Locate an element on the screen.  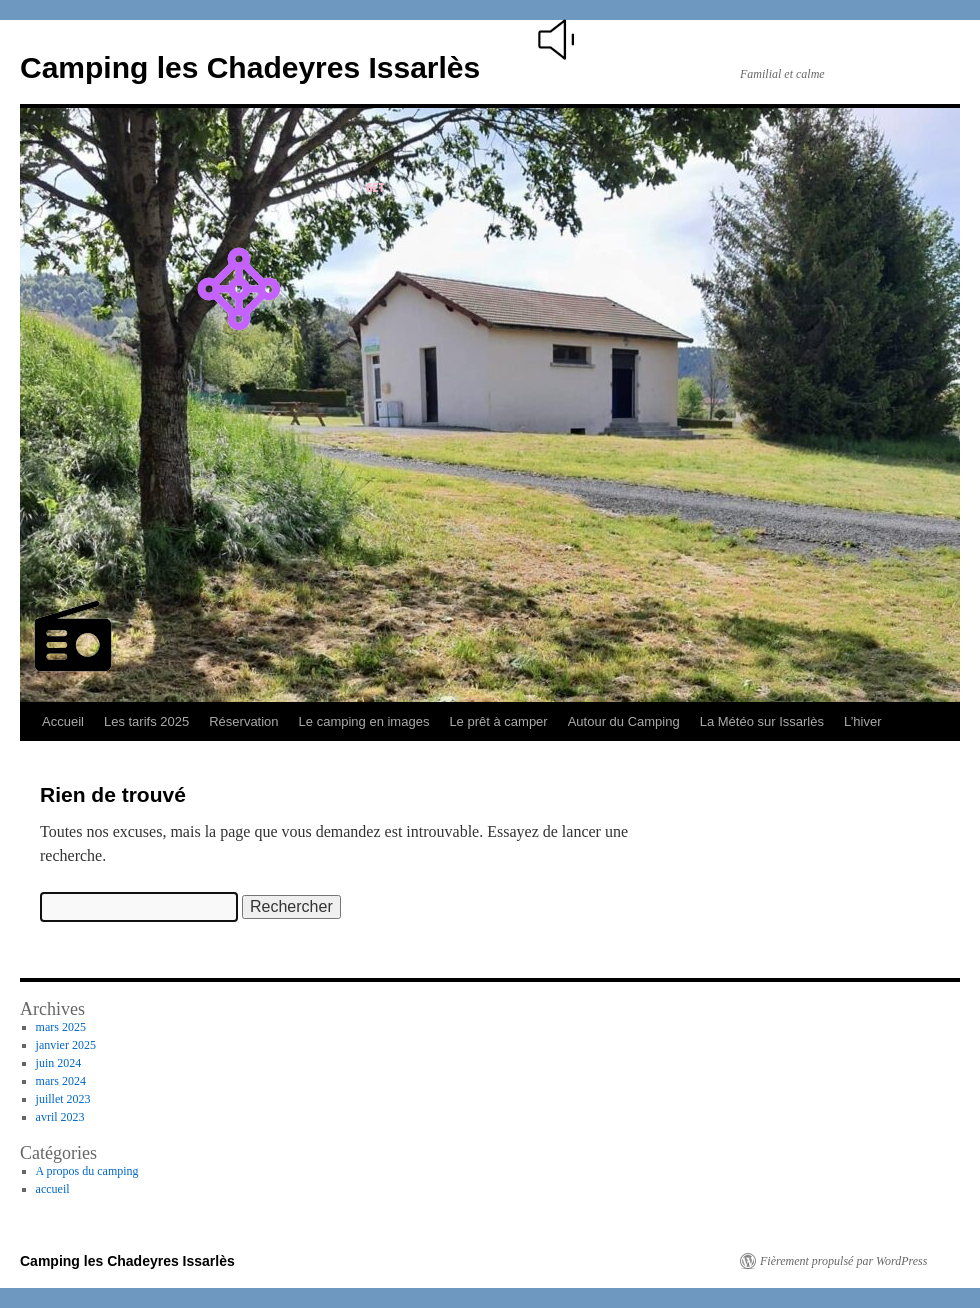
adjust volume to low level is located at coordinates (558, 39).